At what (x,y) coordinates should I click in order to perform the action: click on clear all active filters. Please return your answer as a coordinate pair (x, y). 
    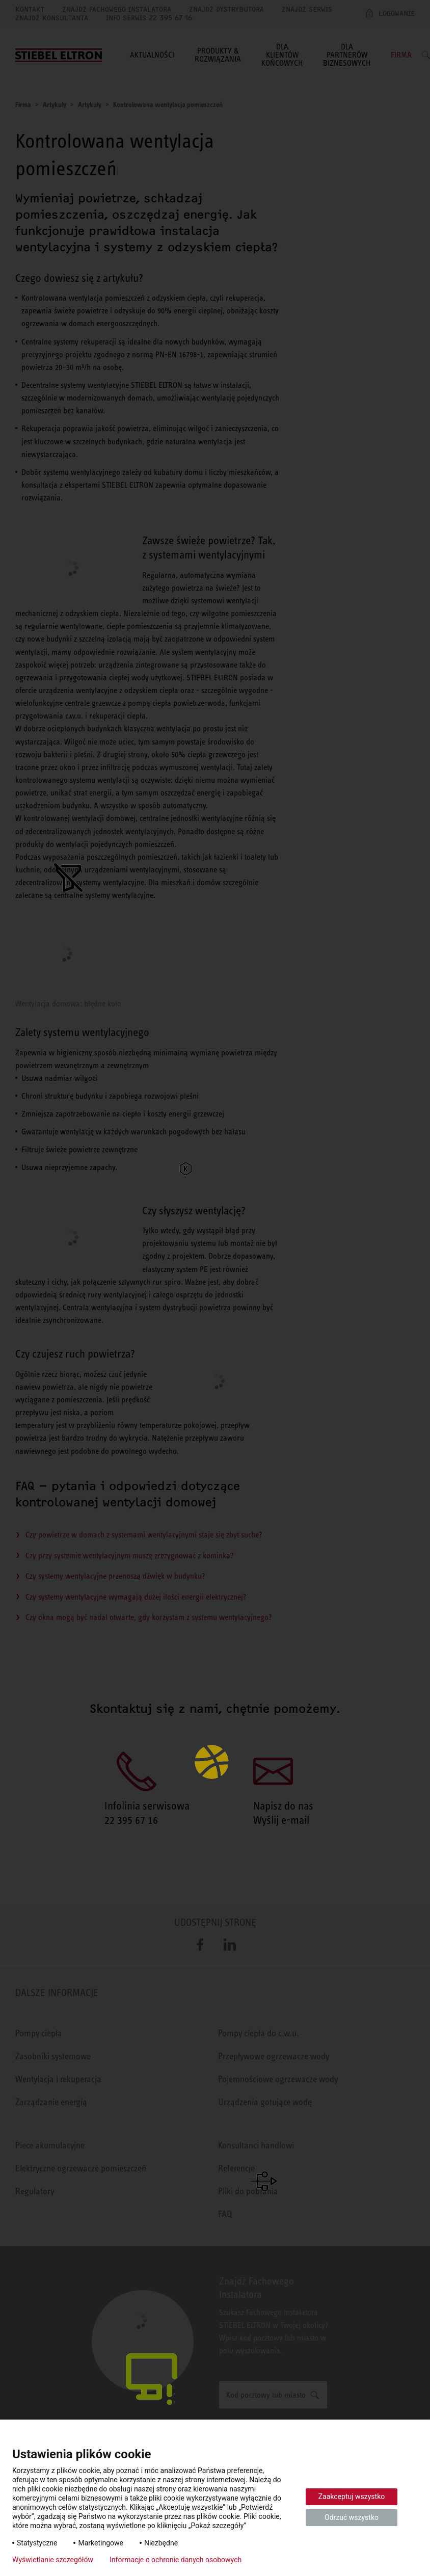
    Looking at the image, I should click on (68, 878).